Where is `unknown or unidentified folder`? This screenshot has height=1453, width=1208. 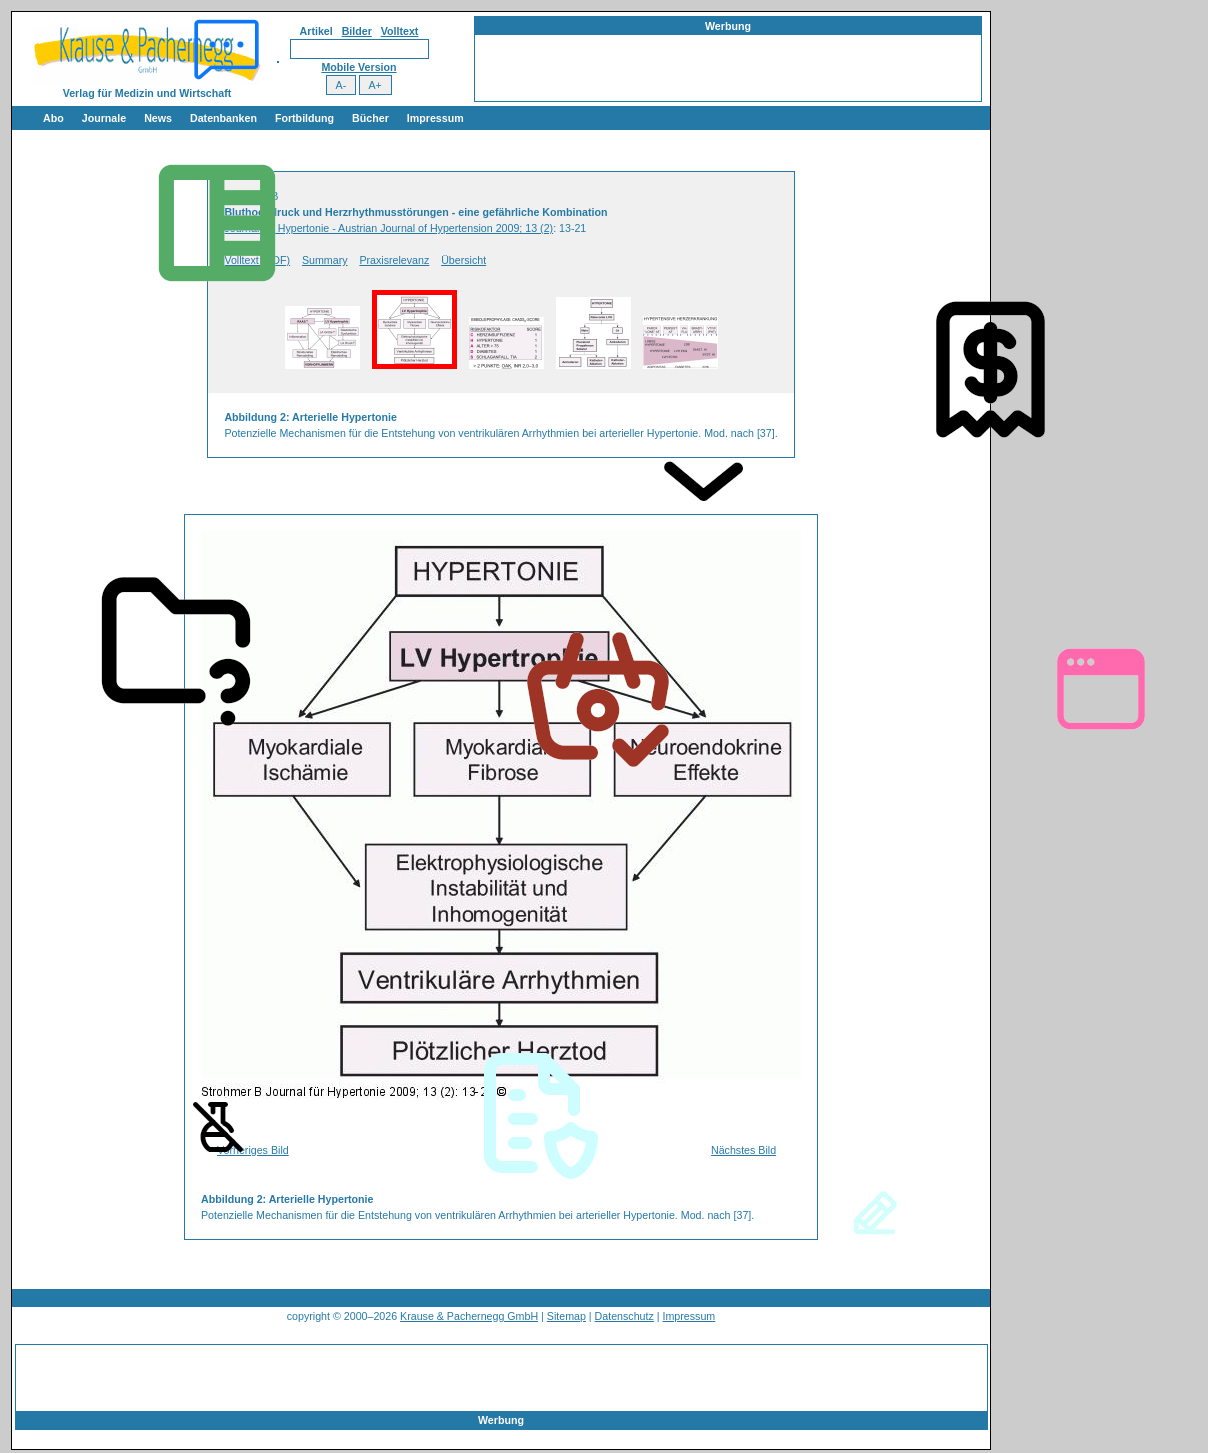 unknown or unidentified folder is located at coordinates (176, 644).